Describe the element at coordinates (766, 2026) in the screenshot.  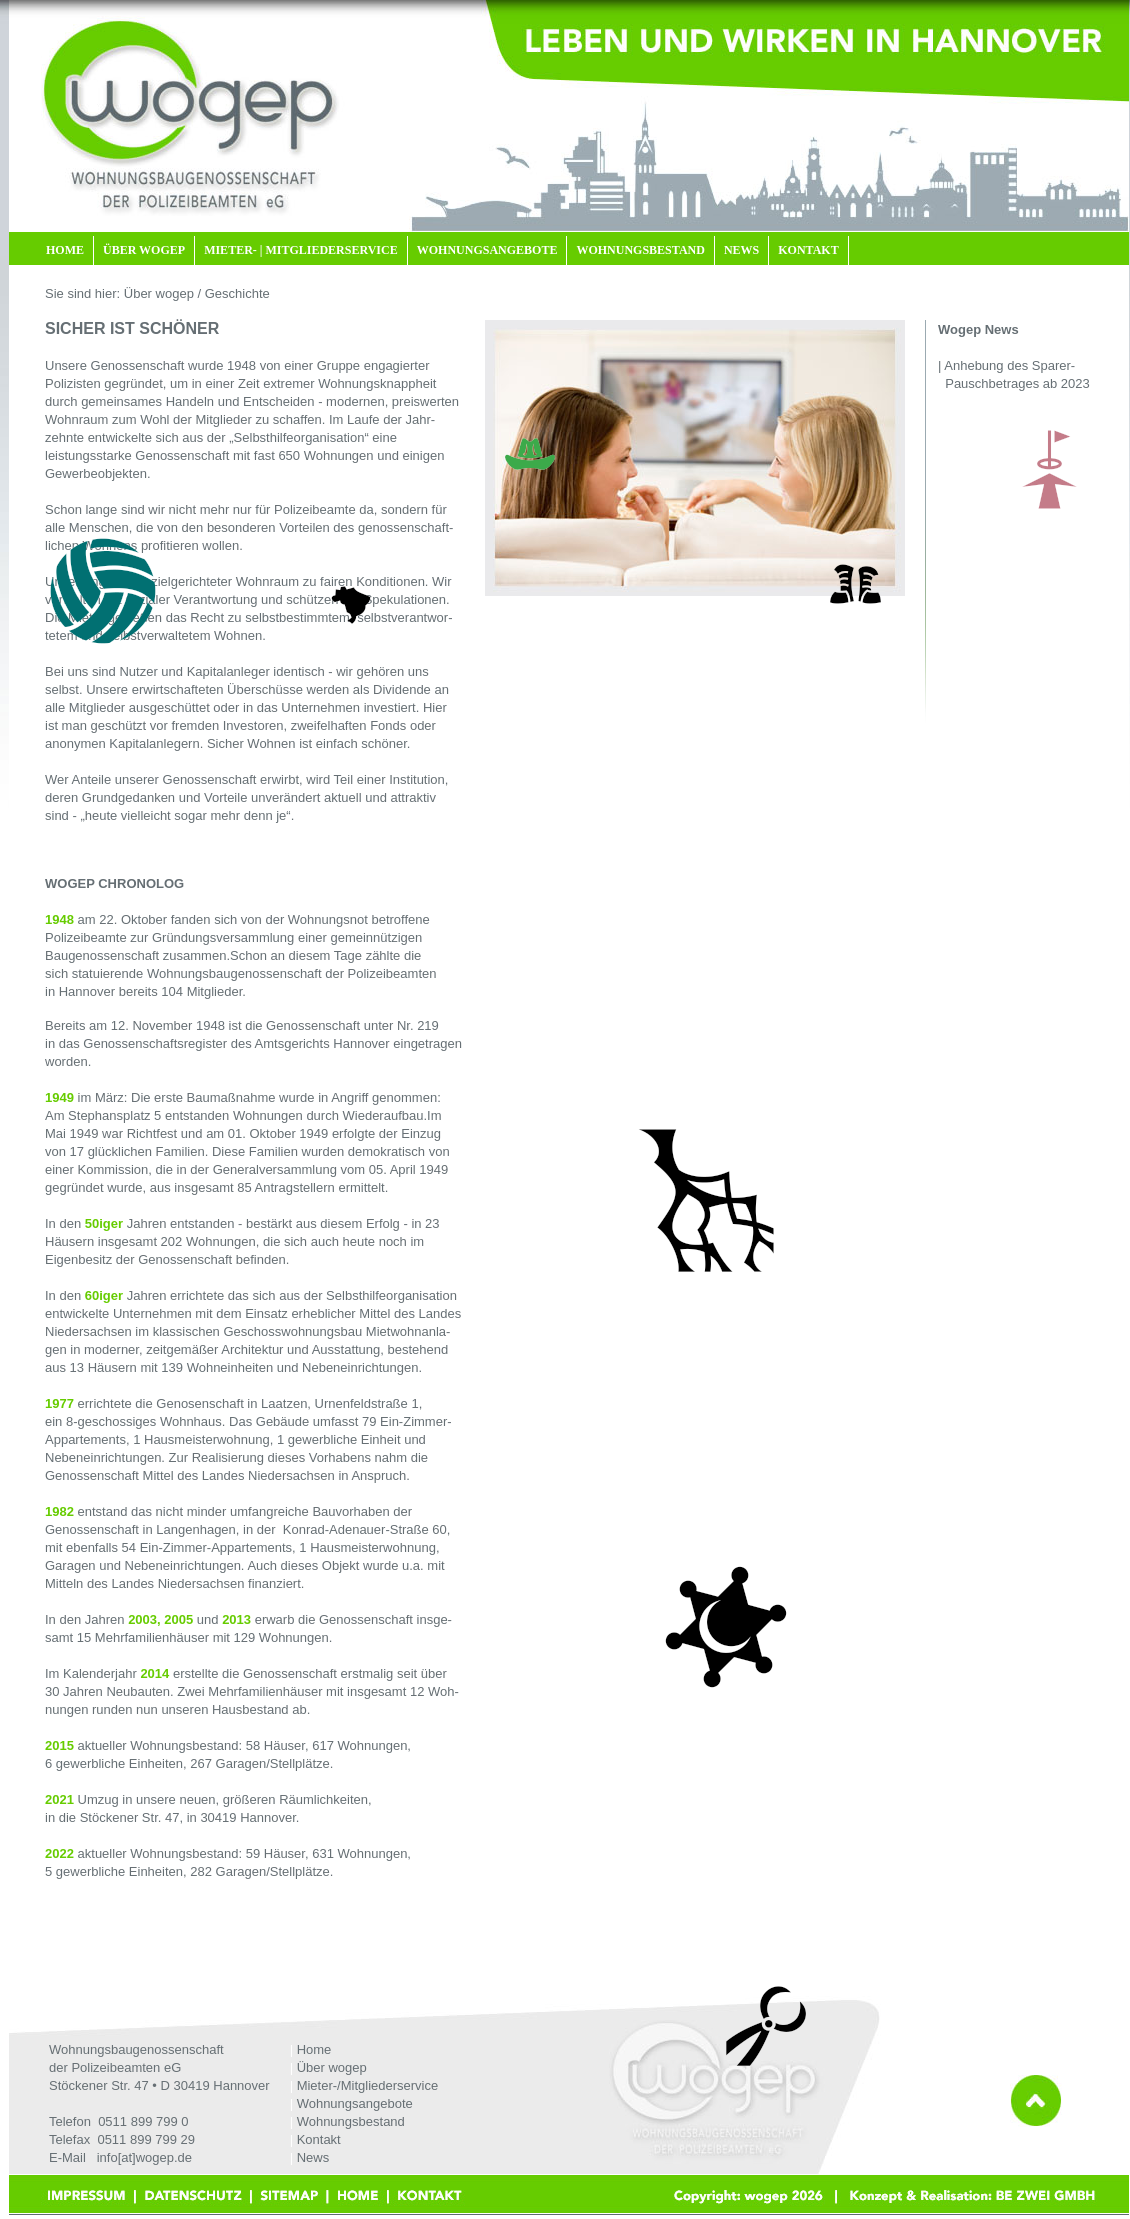
I see `select or grab an item` at that location.